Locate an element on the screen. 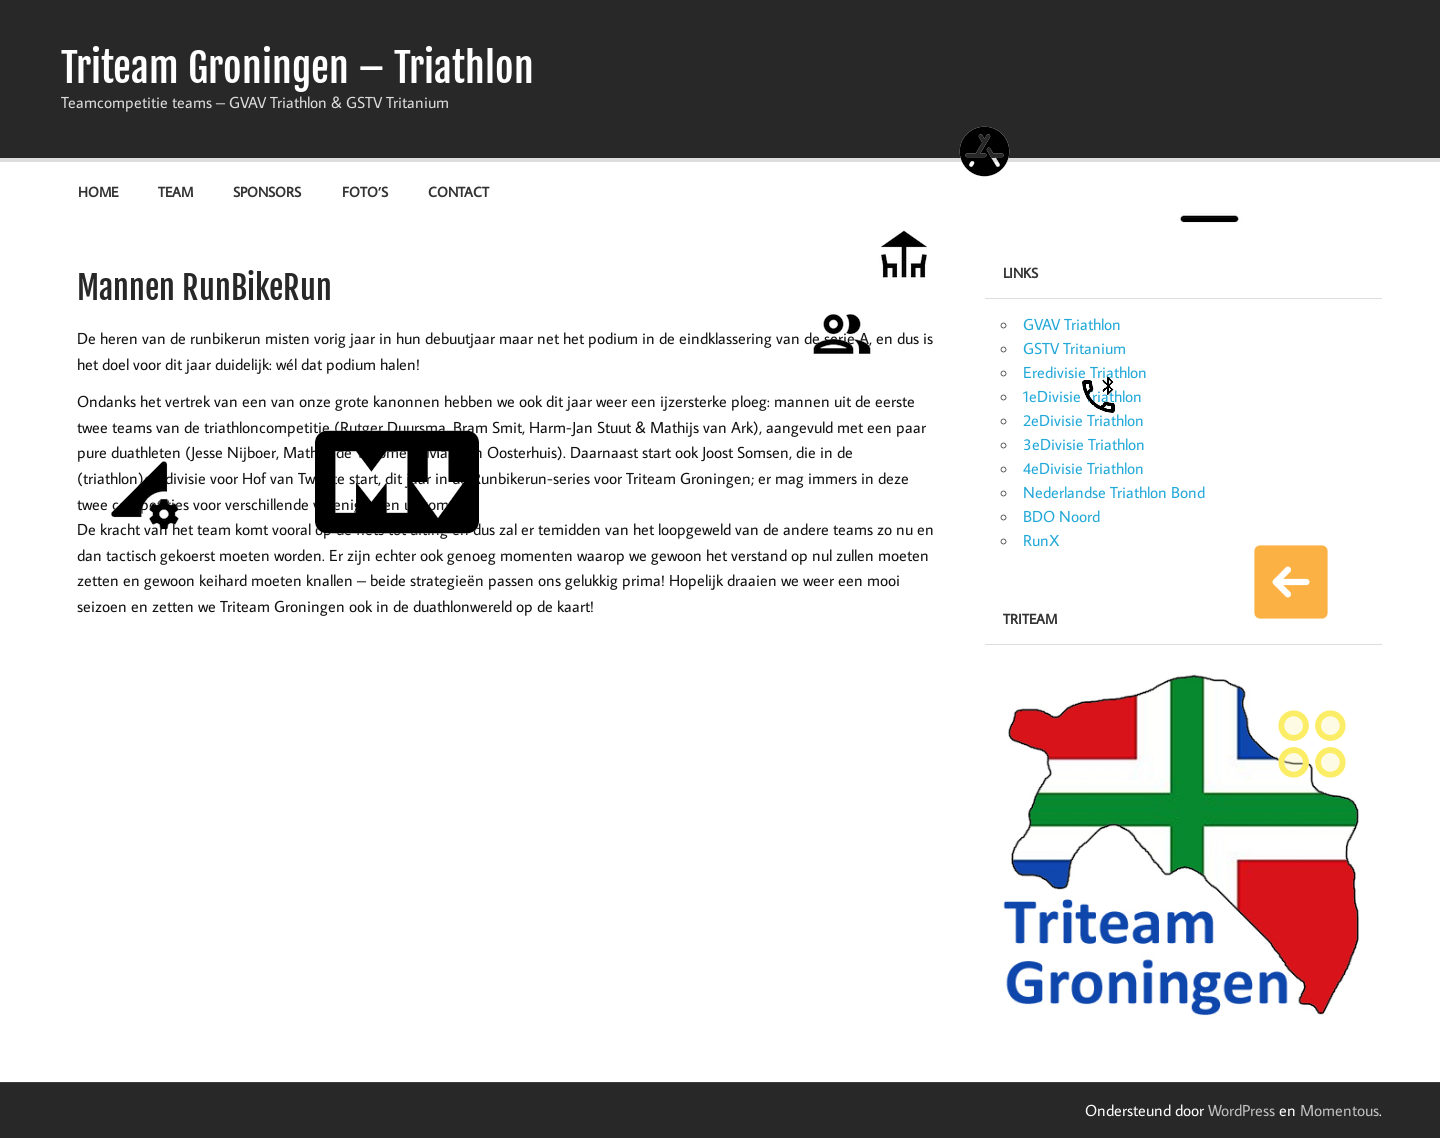 The image size is (1440, 1138). go back to the previous screen is located at coordinates (1291, 582).